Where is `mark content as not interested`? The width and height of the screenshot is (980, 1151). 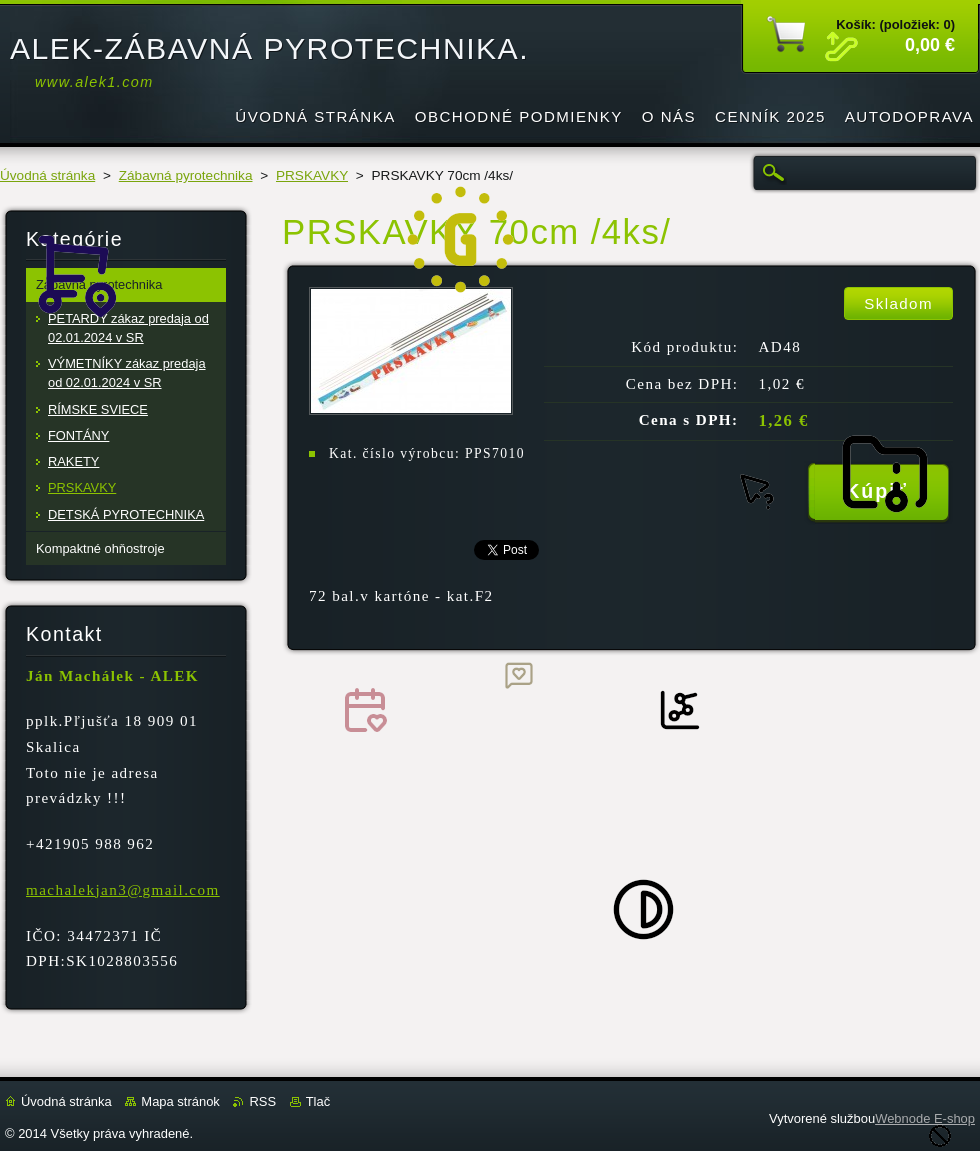 mark content as not interested is located at coordinates (940, 1136).